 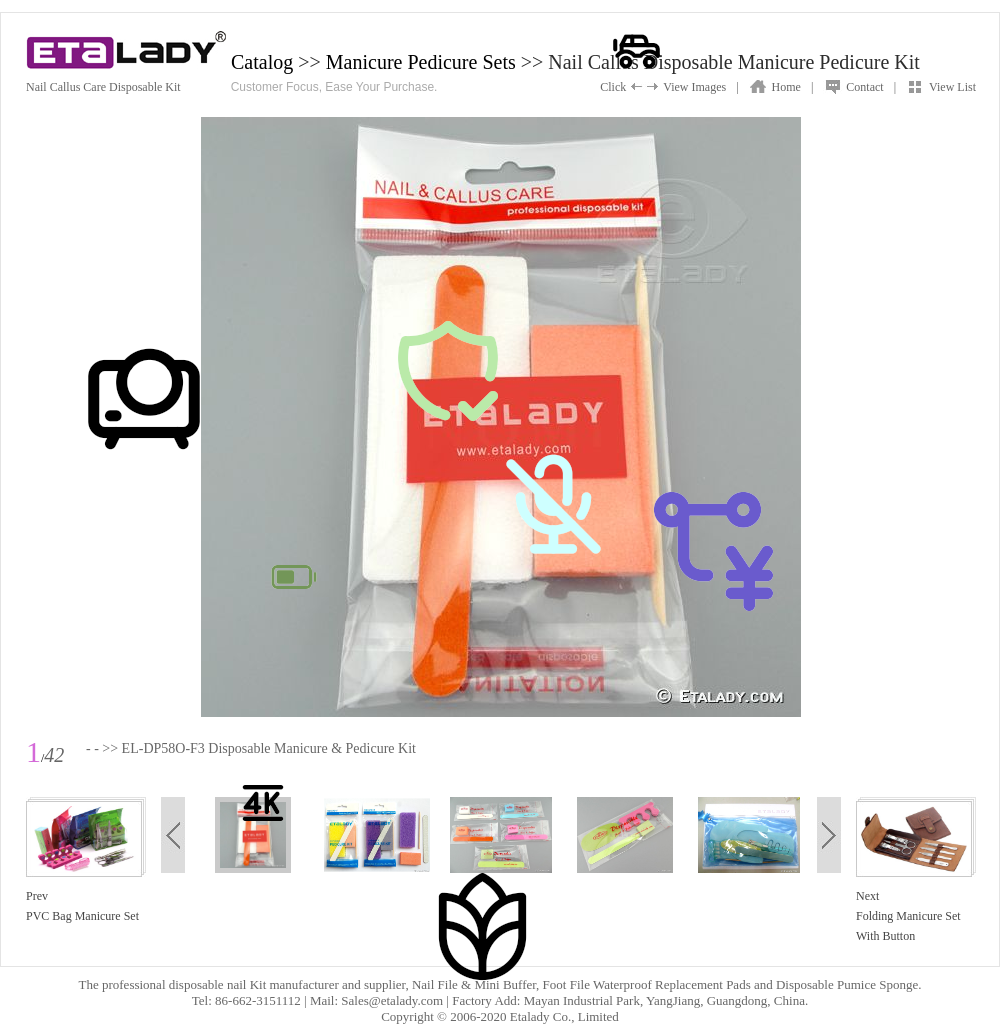 What do you see at coordinates (553, 506) in the screenshot?
I see `mute your microphone` at bounding box center [553, 506].